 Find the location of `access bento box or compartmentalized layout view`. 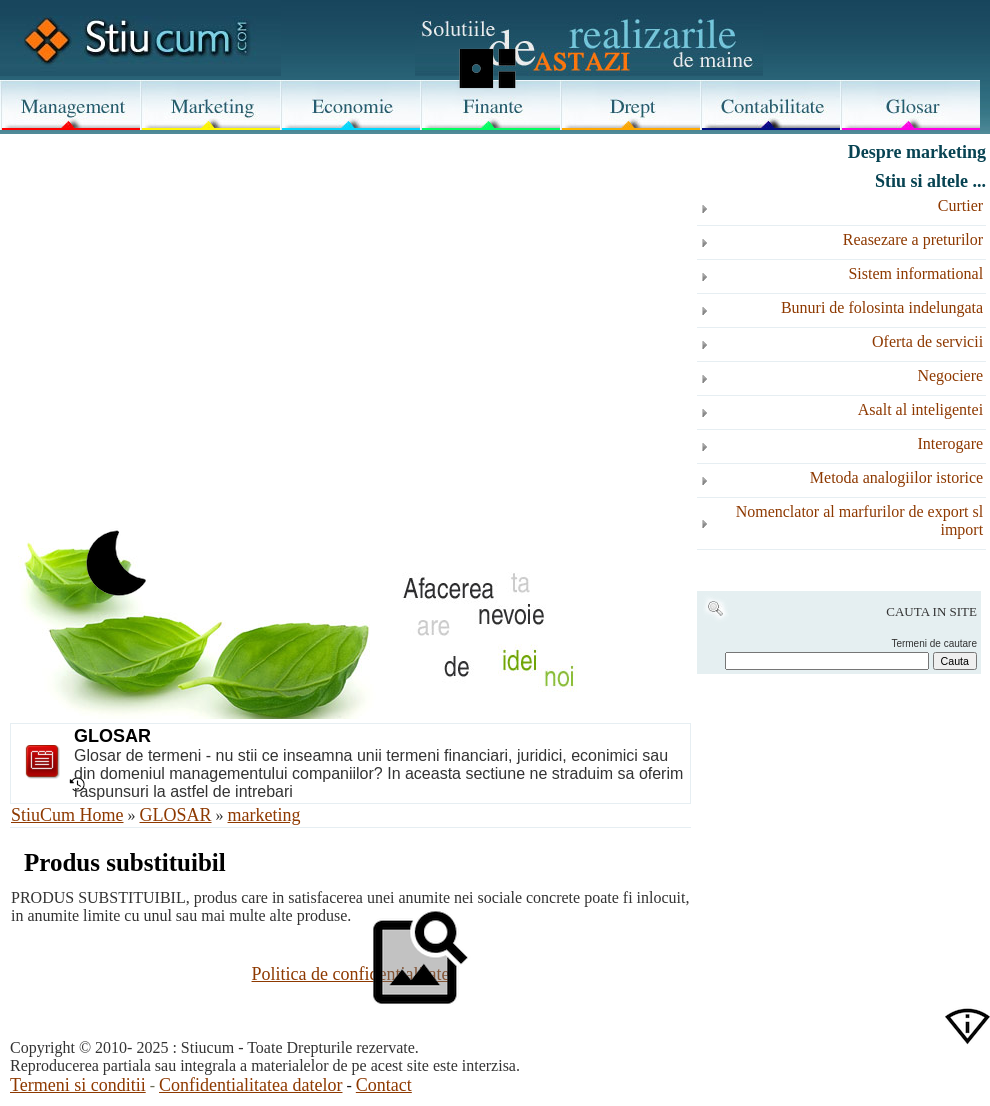

access bento box or compartmentalized layout view is located at coordinates (487, 68).